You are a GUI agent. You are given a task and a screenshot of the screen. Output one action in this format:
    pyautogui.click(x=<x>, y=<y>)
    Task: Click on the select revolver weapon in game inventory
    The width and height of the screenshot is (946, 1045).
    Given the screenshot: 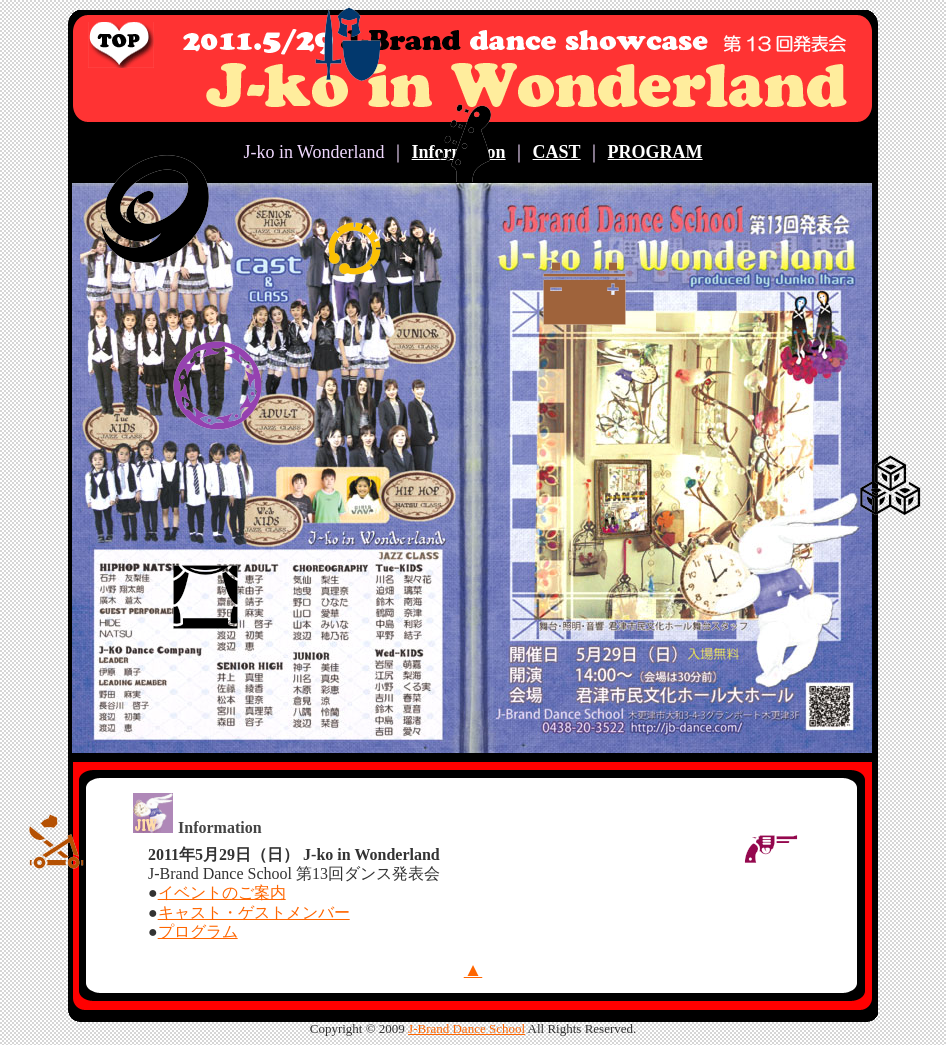 What is the action you would take?
    pyautogui.click(x=771, y=849)
    